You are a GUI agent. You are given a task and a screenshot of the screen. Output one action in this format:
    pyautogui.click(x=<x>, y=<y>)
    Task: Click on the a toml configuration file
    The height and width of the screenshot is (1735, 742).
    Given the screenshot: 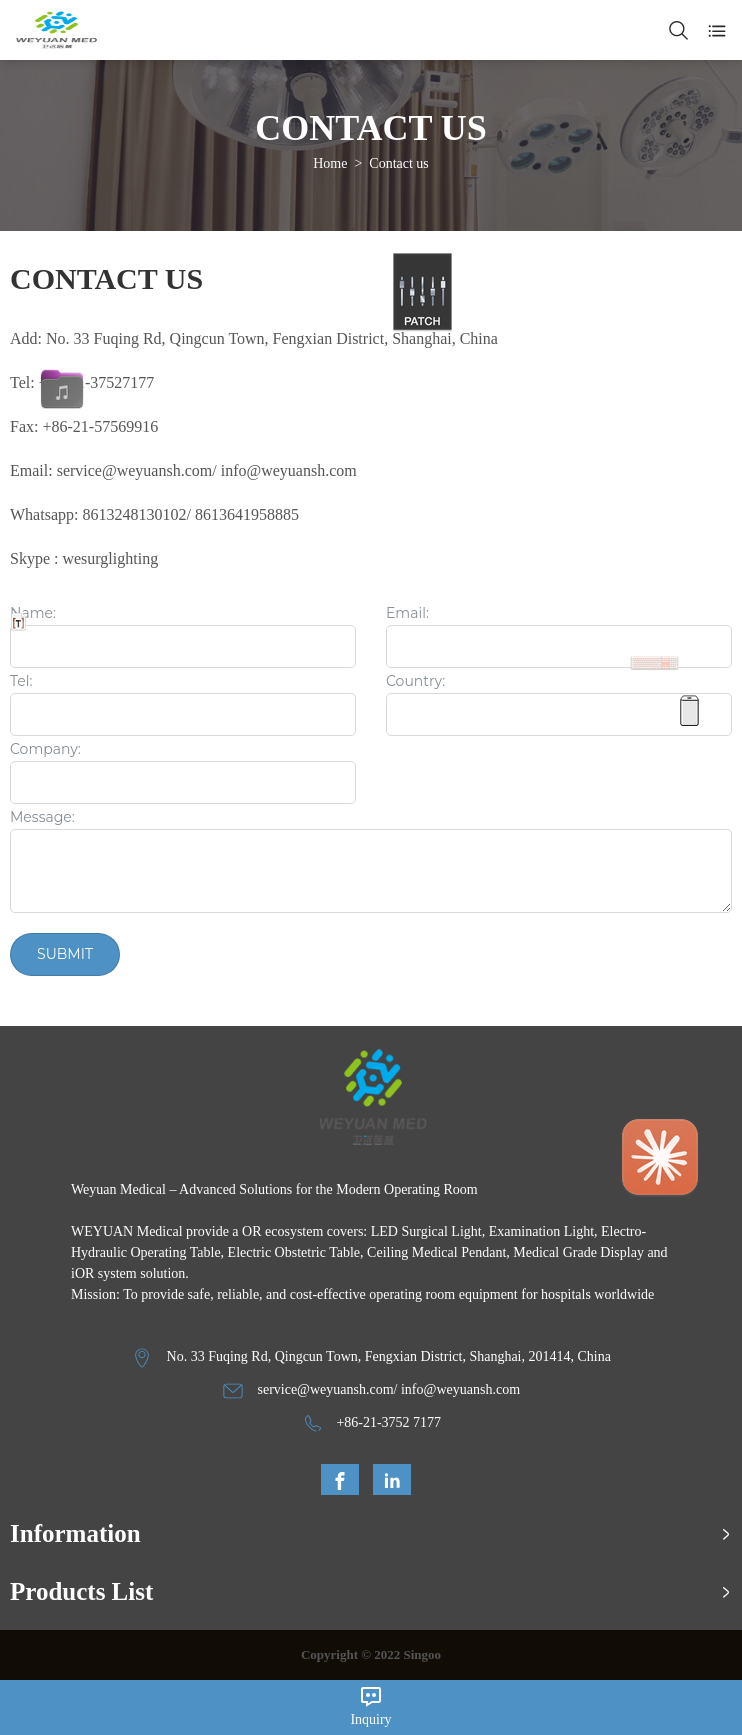 What is the action you would take?
    pyautogui.click(x=18, y=621)
    